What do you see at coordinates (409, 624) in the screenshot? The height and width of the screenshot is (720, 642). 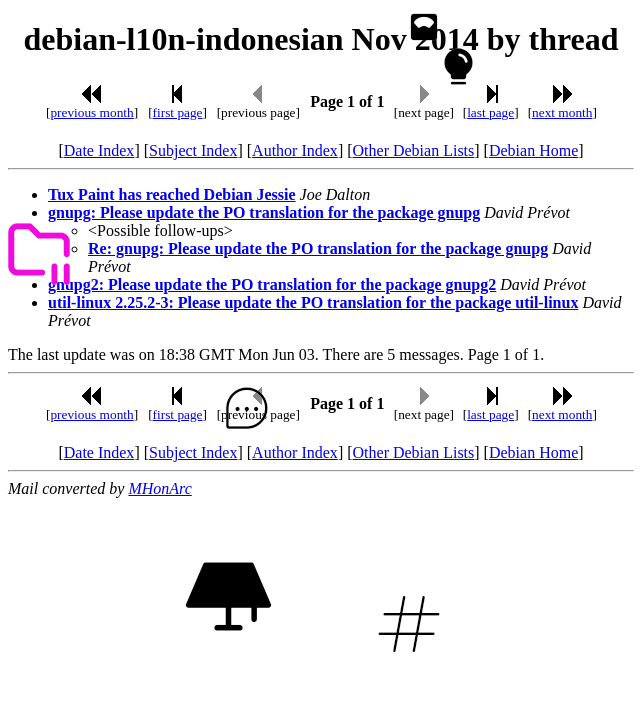 I see `view or browse hashtags` at bounding box center [409, 624].